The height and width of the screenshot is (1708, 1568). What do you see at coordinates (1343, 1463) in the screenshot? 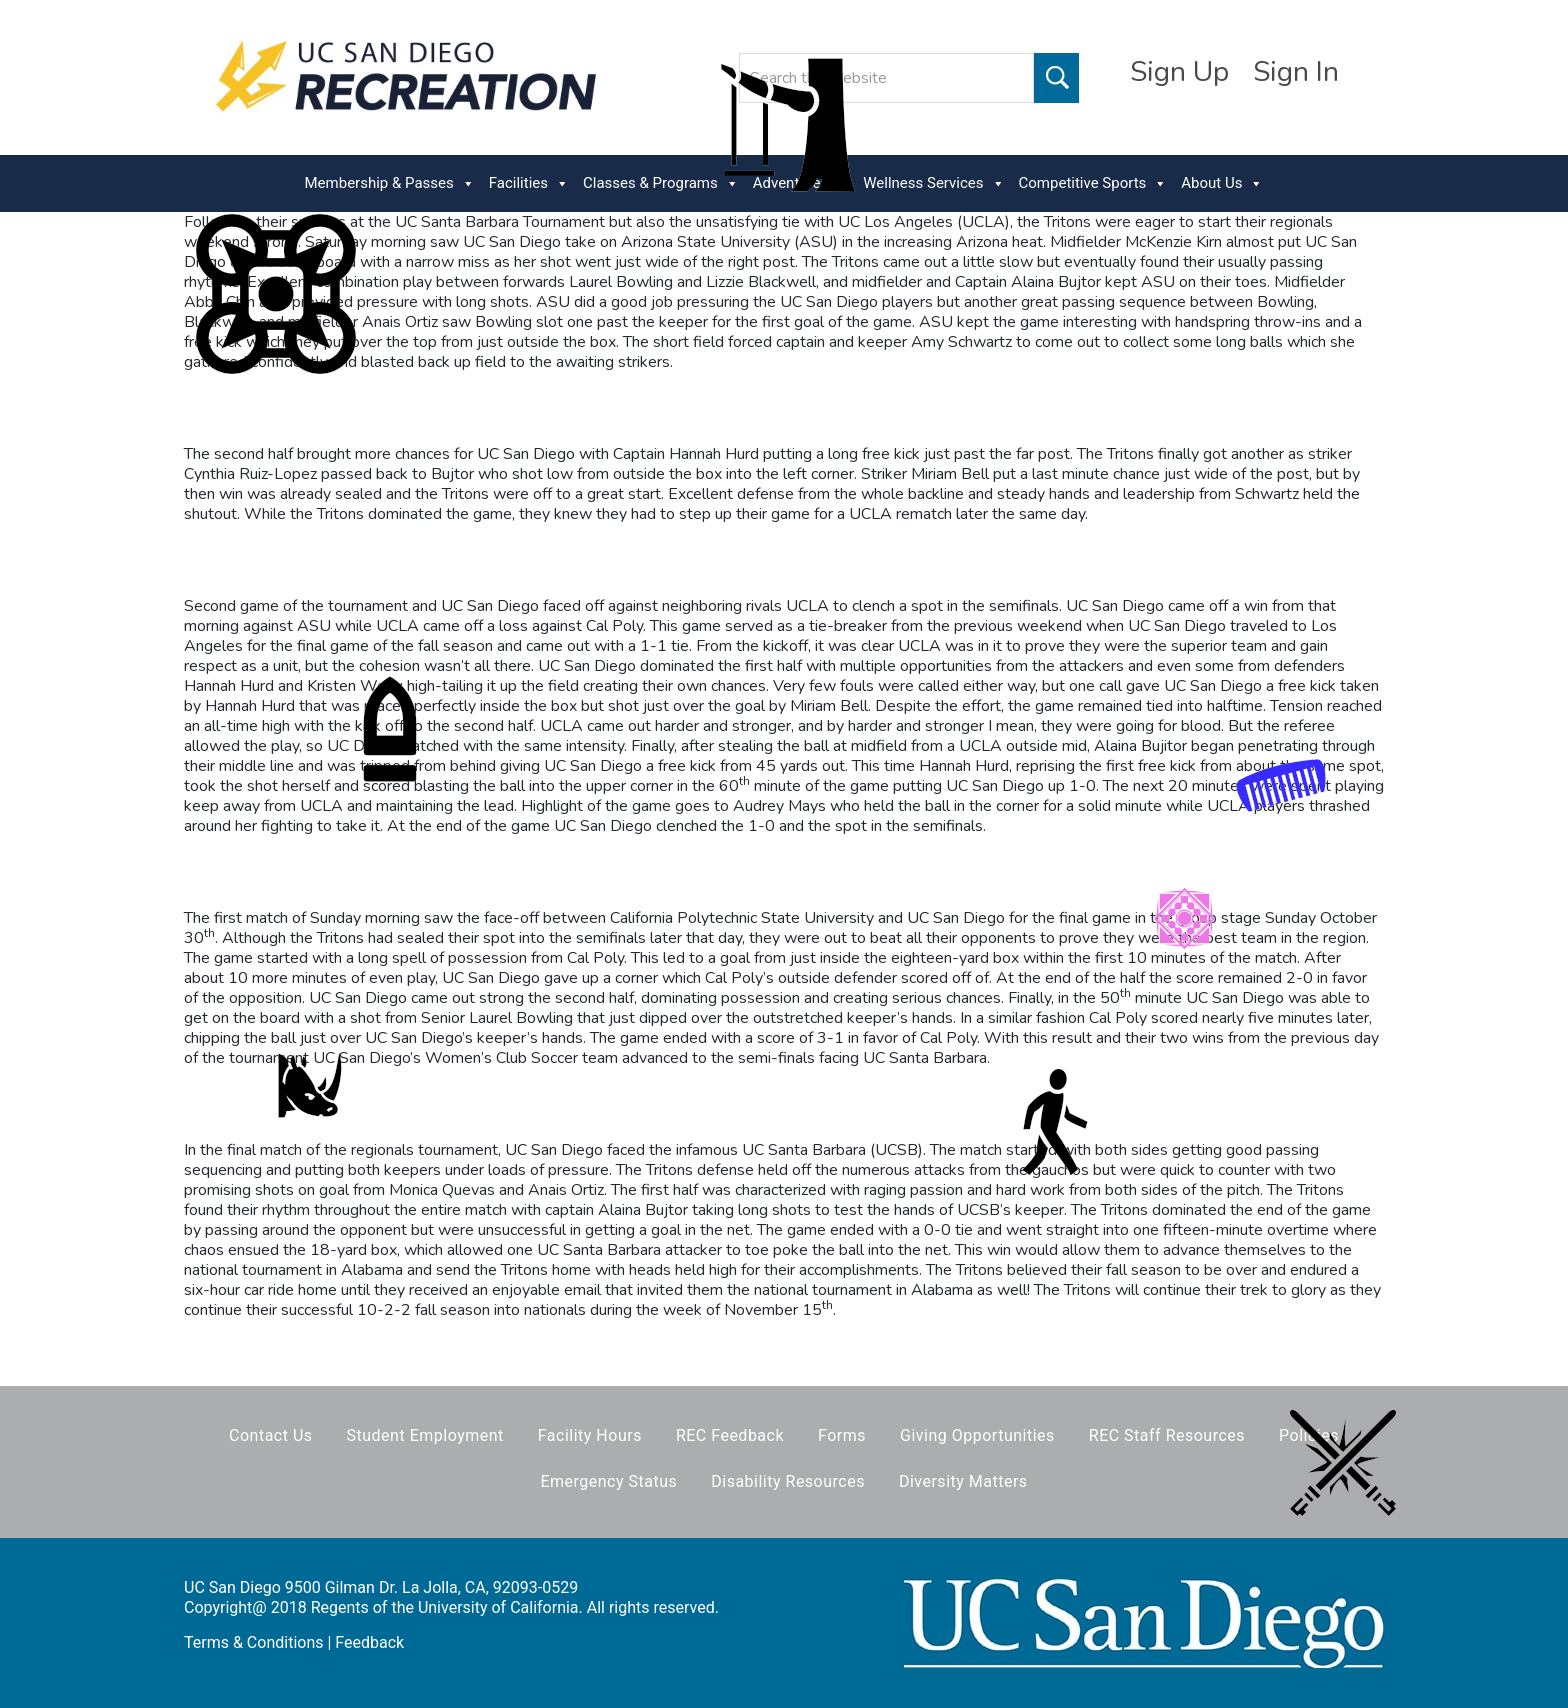
I see `access lightsaber combat or duel mode` at bounding box center [1343, 1463].